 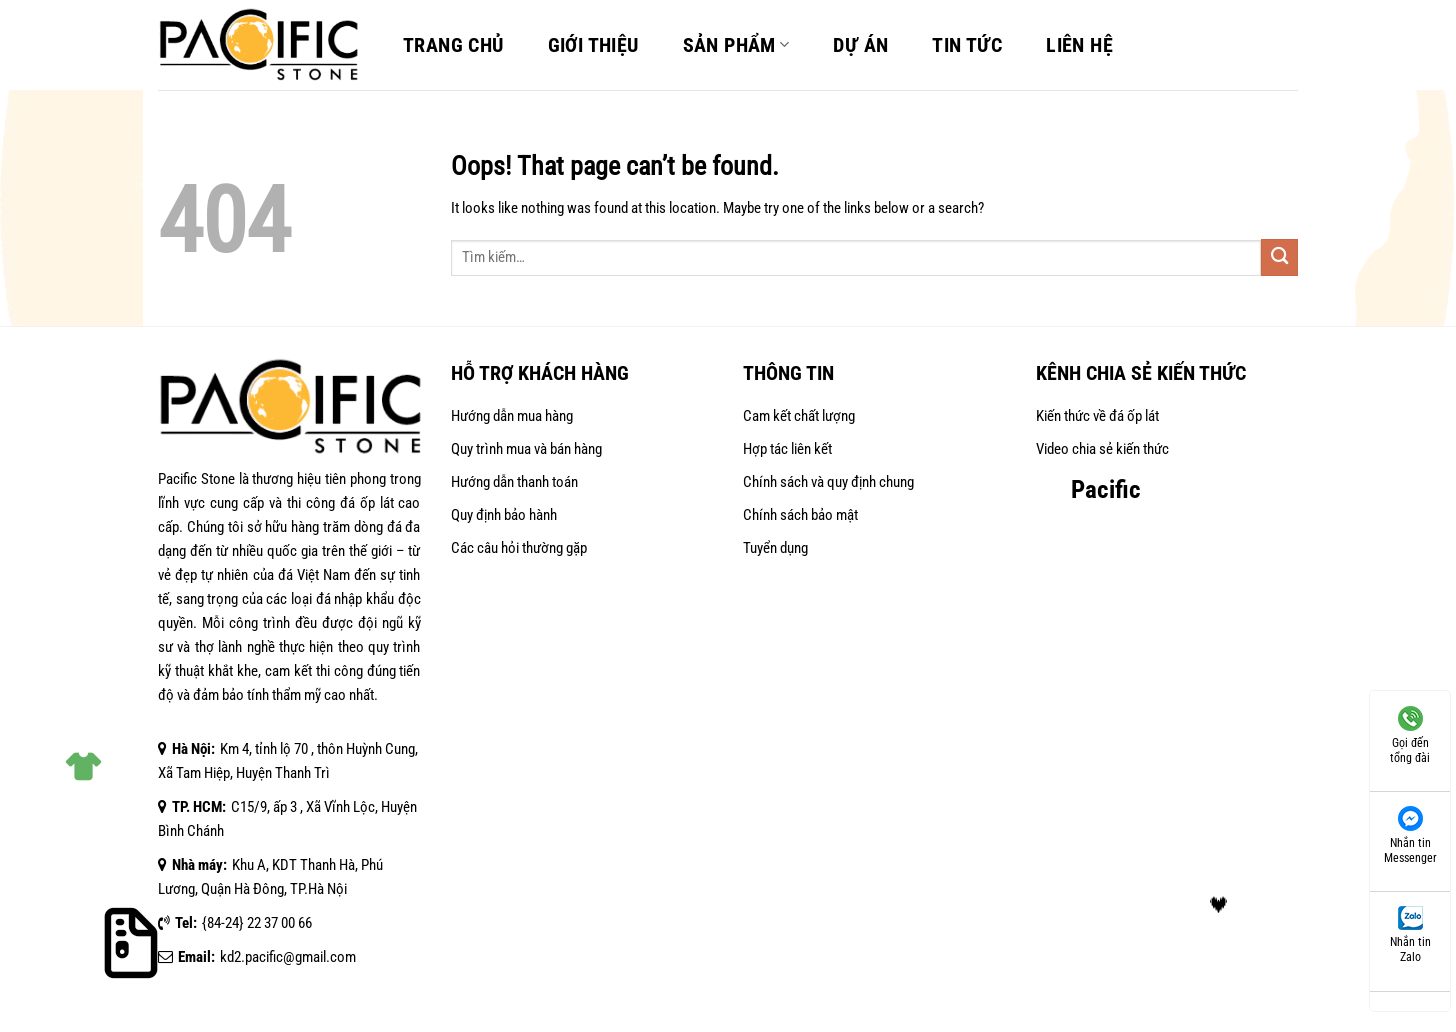 I want to click on browse clothing or apparel items, so click(x=83, y=765).